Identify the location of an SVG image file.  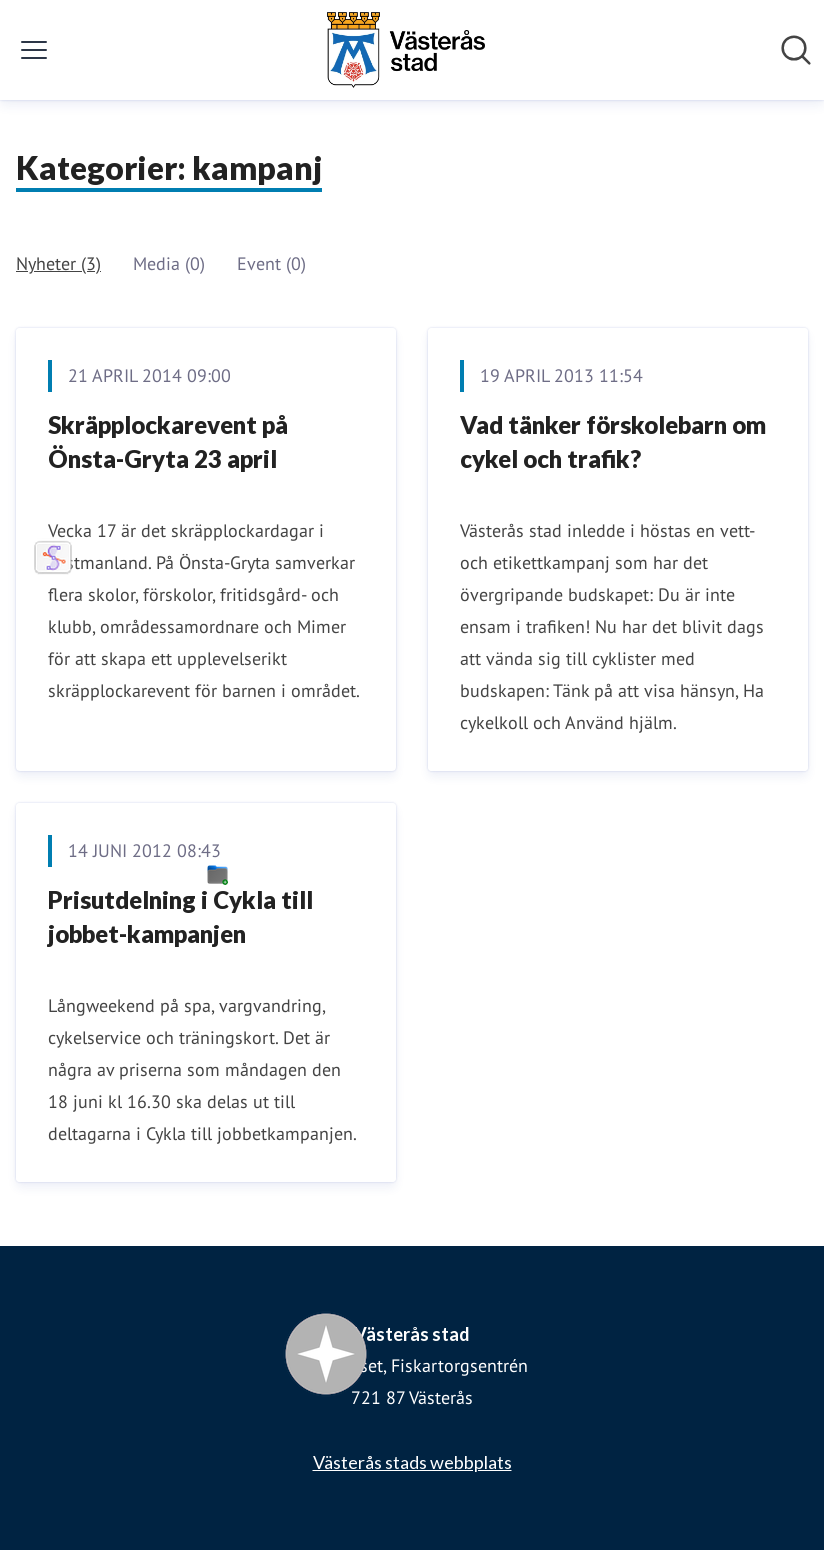
(53, 556).